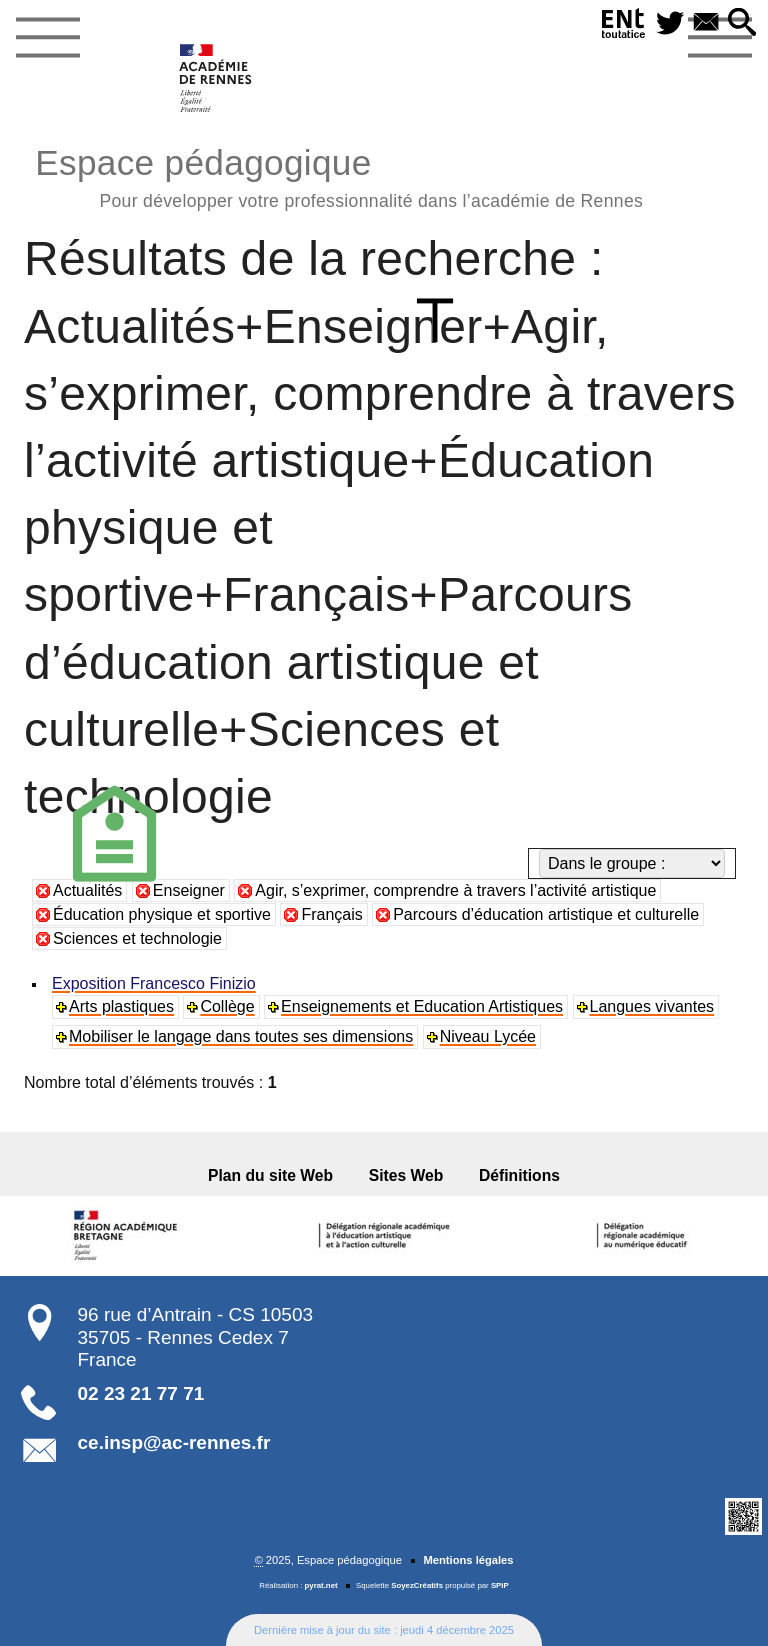 This screenshot has height=1646, width=768. What do you see at coordinates (114, 835) in the screenshot?
I see `view product pricing or tag details` at bounding box center [114, 835].